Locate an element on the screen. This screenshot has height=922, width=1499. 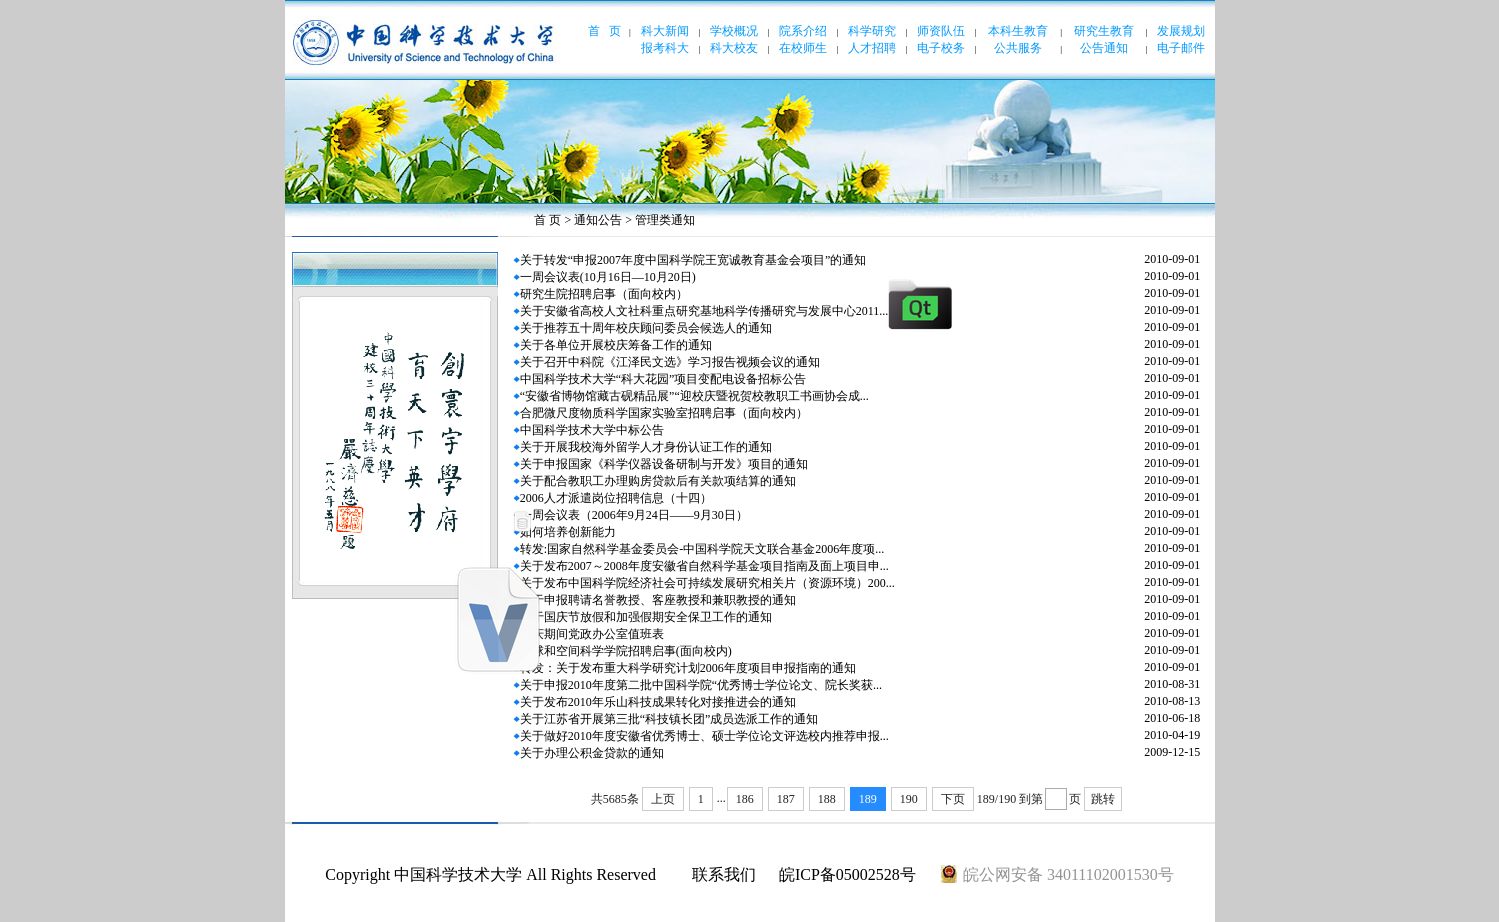
a v programming language source file is located at coordinates (498, 619).